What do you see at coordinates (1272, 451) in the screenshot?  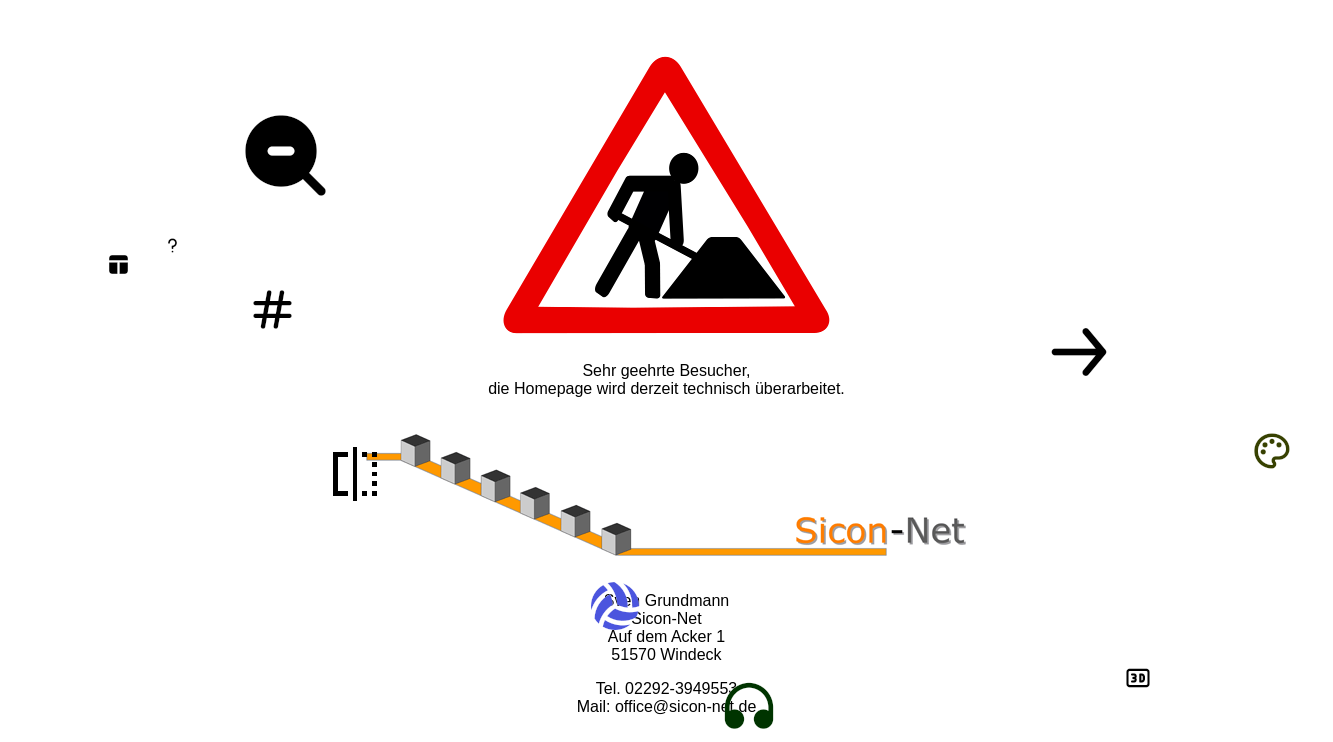 I see `customize theme or color settings` at bounding box center [1272, 451].